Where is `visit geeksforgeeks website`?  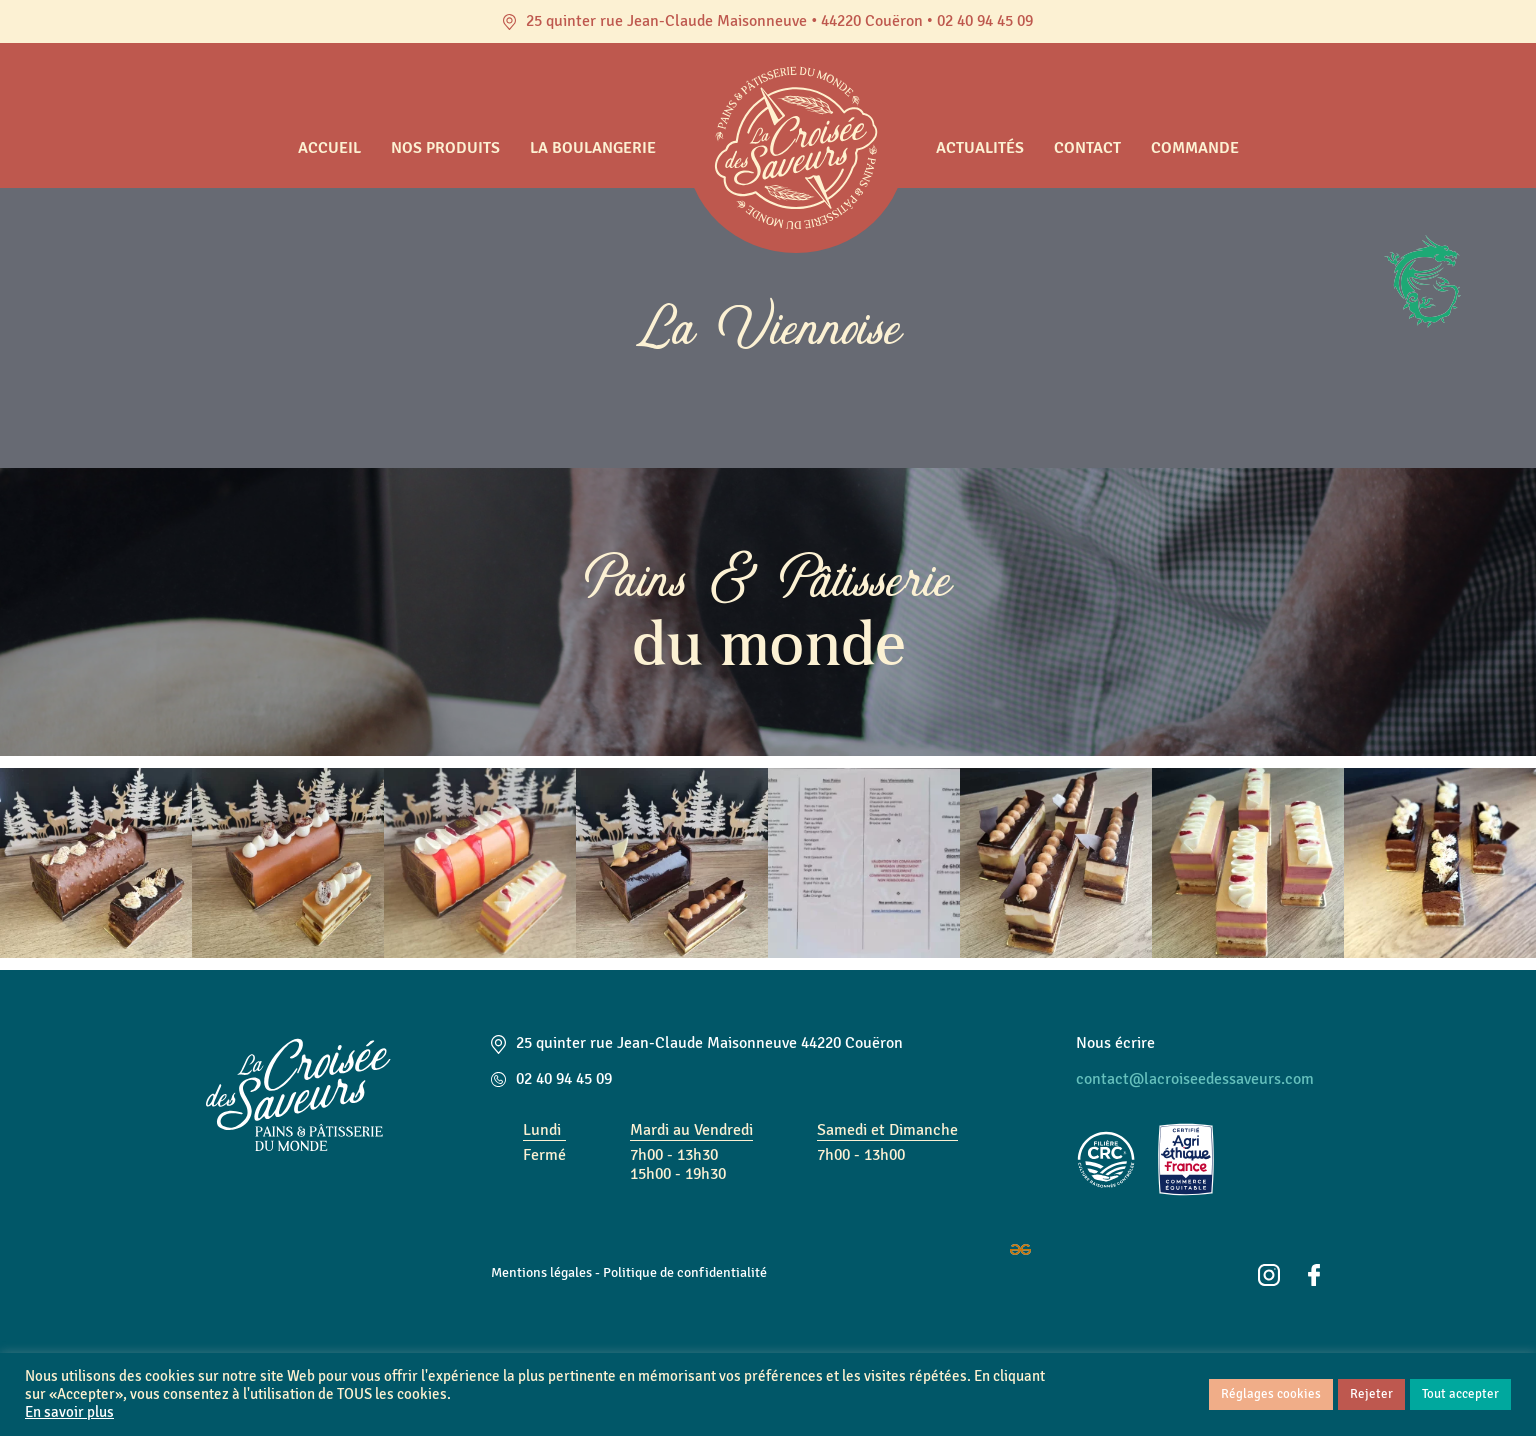
visit geeksforgeeks website is located at coordinates (1020, 1249).